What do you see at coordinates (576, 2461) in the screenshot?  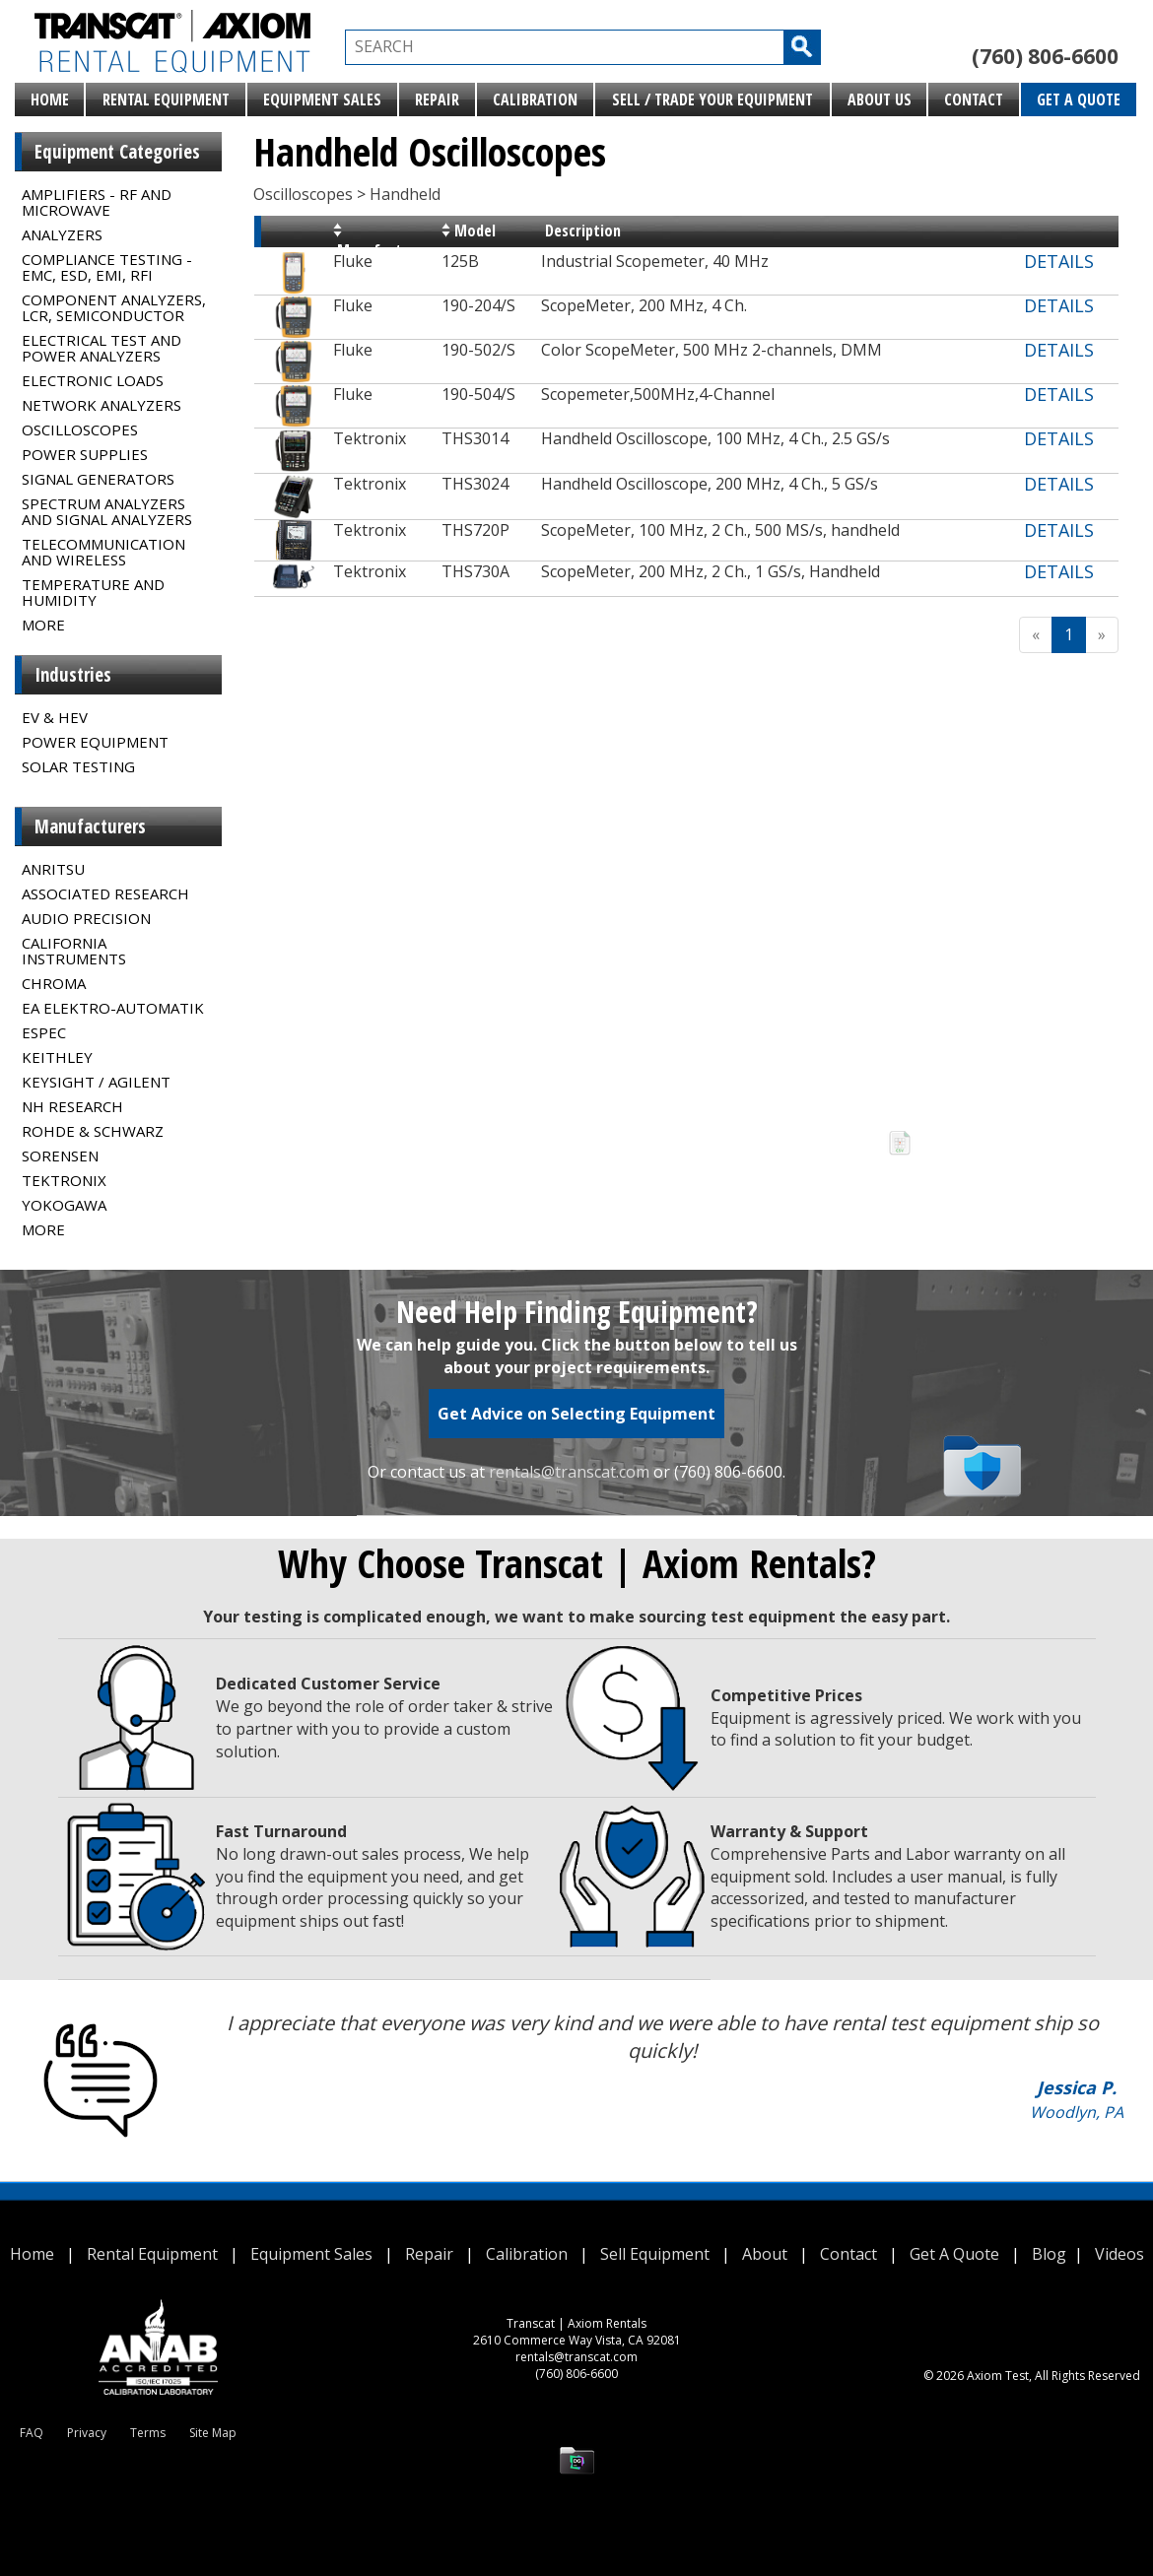 I see `open JetBrains DataGrip project folder` at bounding box center [576, 2461].